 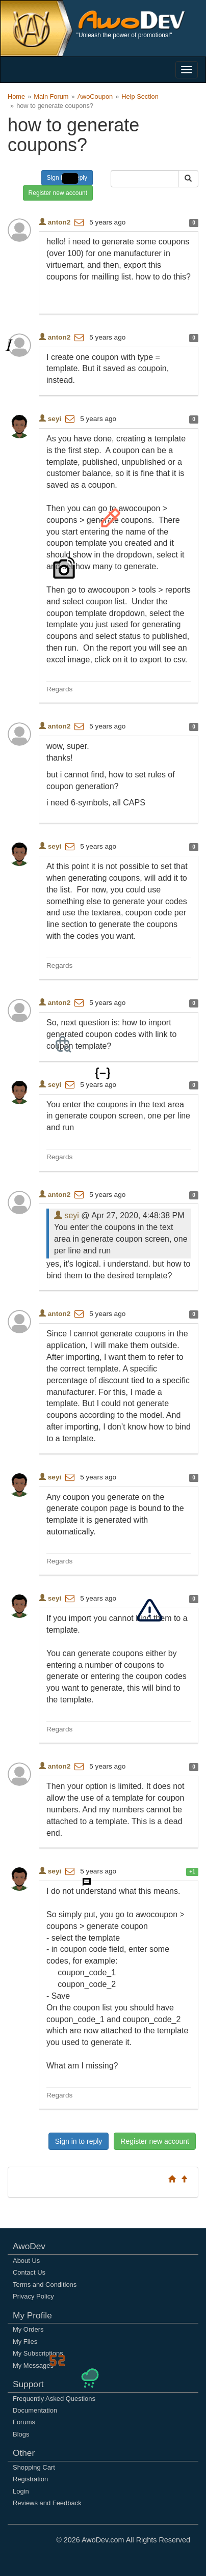 I want to click on remove a code block or snippet, so click(x=102, y=1073).